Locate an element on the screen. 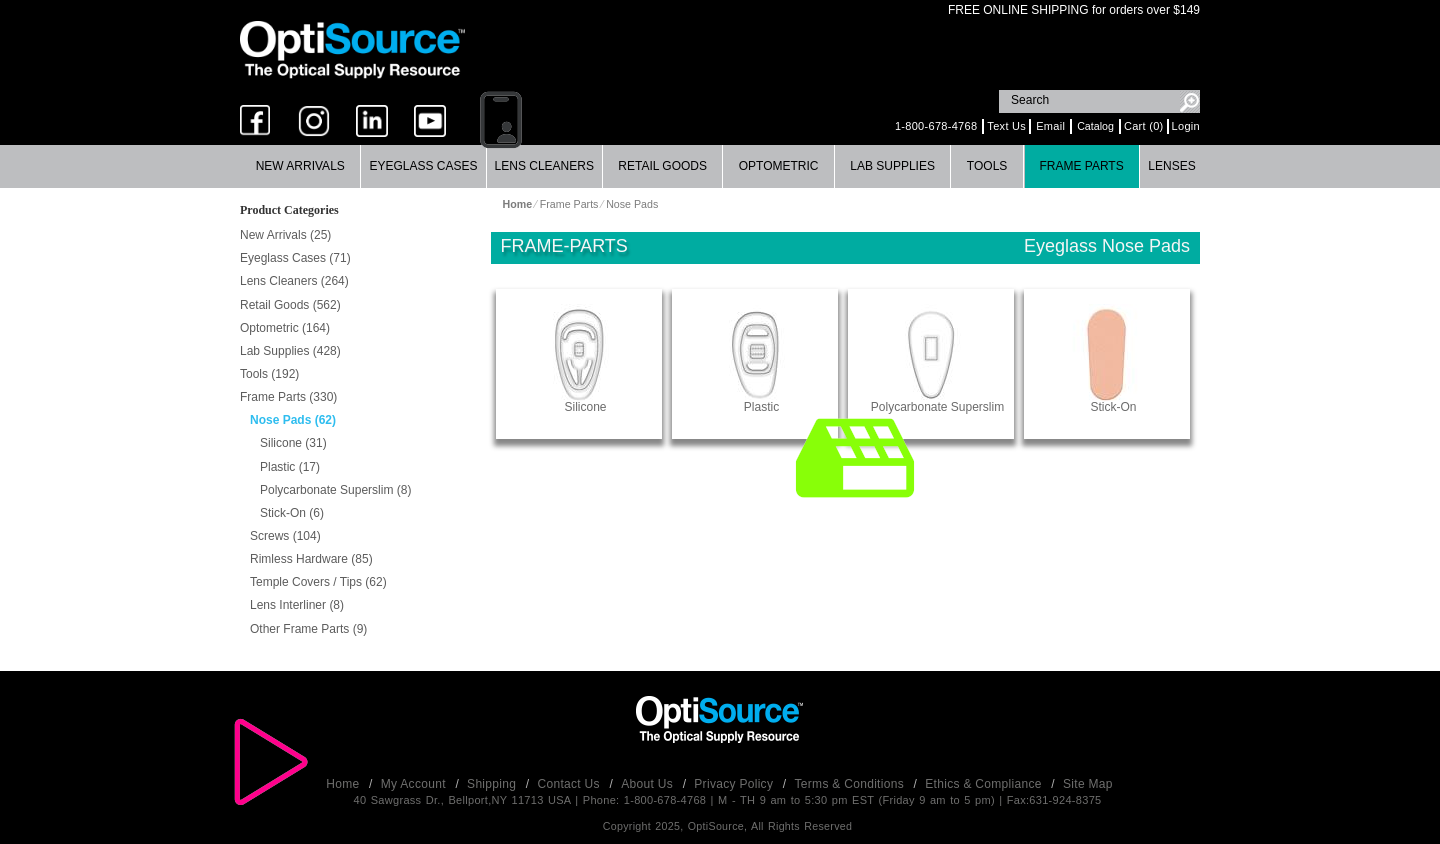  start playing media content is located at coordinates (261, 762).